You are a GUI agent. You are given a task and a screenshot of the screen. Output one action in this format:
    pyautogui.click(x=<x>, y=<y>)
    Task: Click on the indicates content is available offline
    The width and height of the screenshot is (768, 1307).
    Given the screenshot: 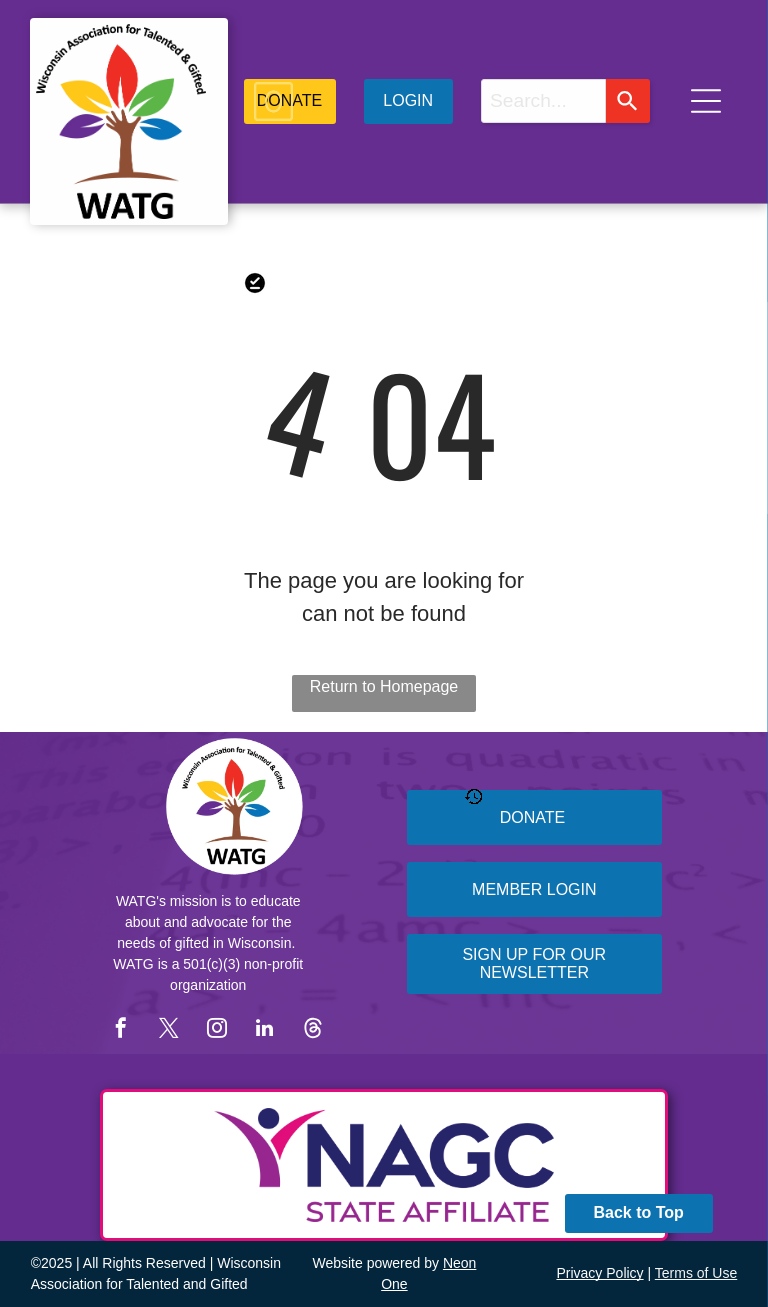 What is the action you would take?
    pyautogui.click(x=255, y=283)
    